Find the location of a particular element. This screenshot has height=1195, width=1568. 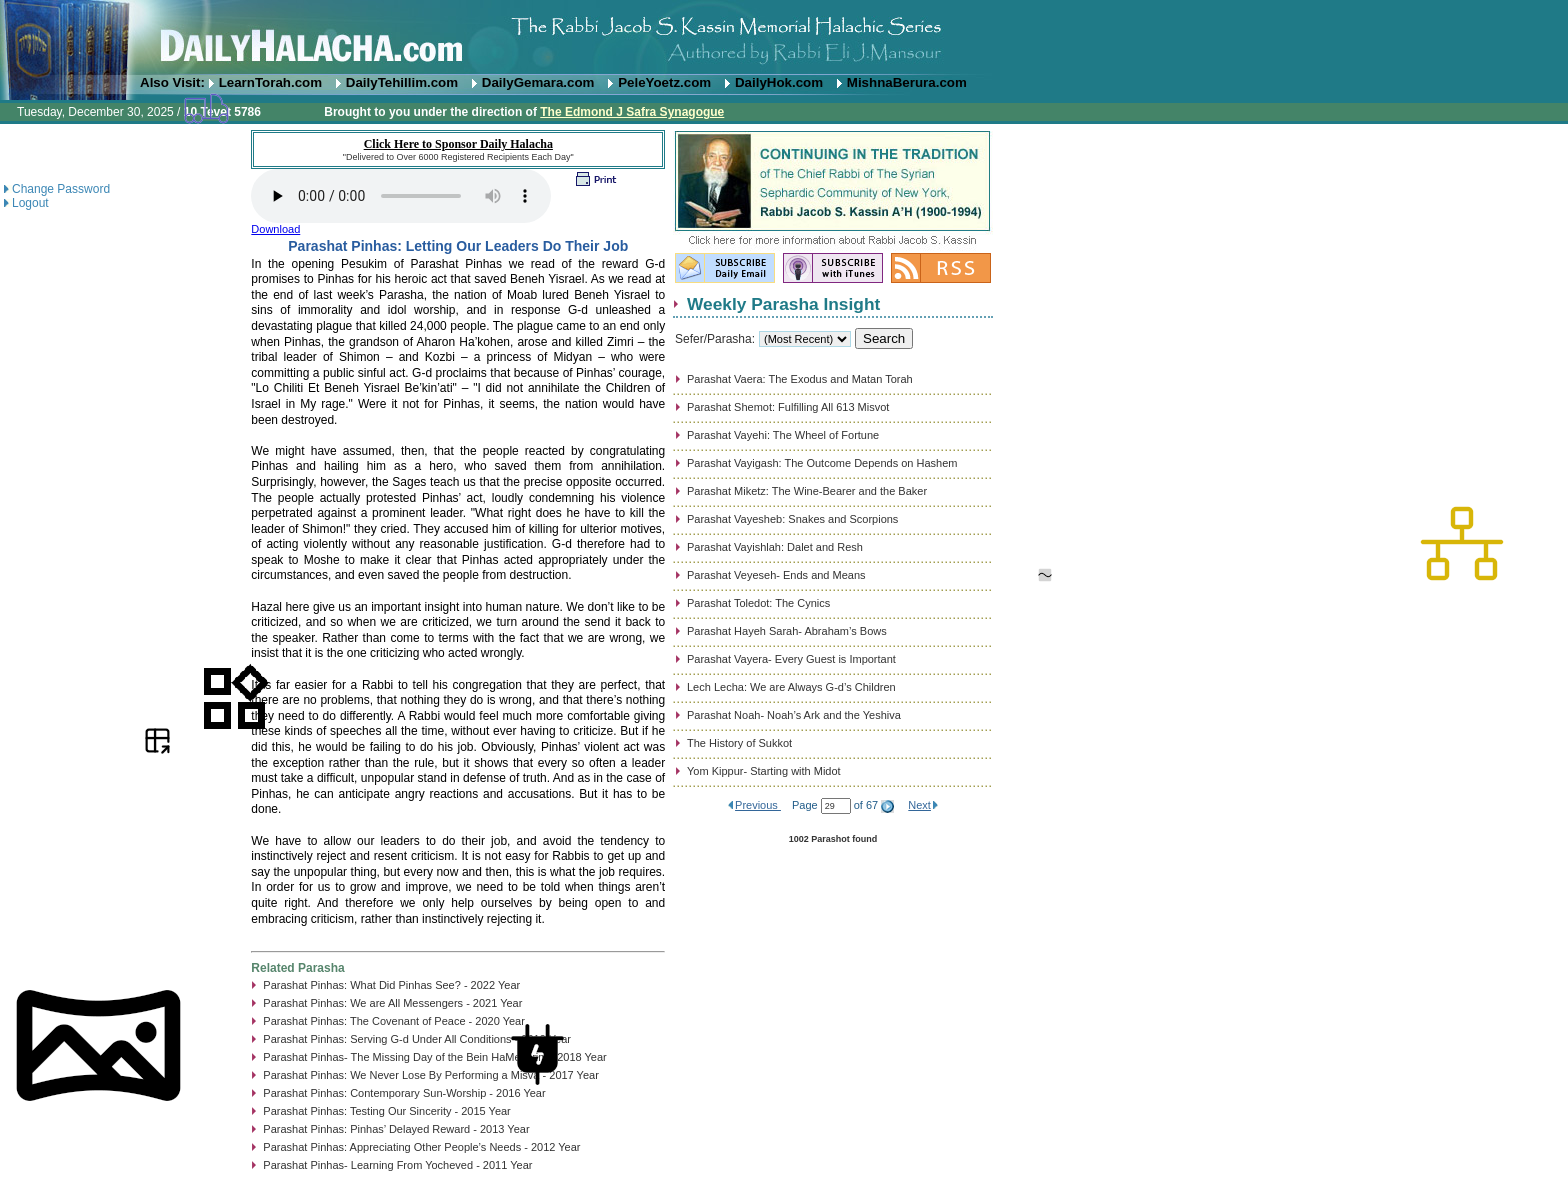

device is currently charging is located at coordinates (537, 1054).